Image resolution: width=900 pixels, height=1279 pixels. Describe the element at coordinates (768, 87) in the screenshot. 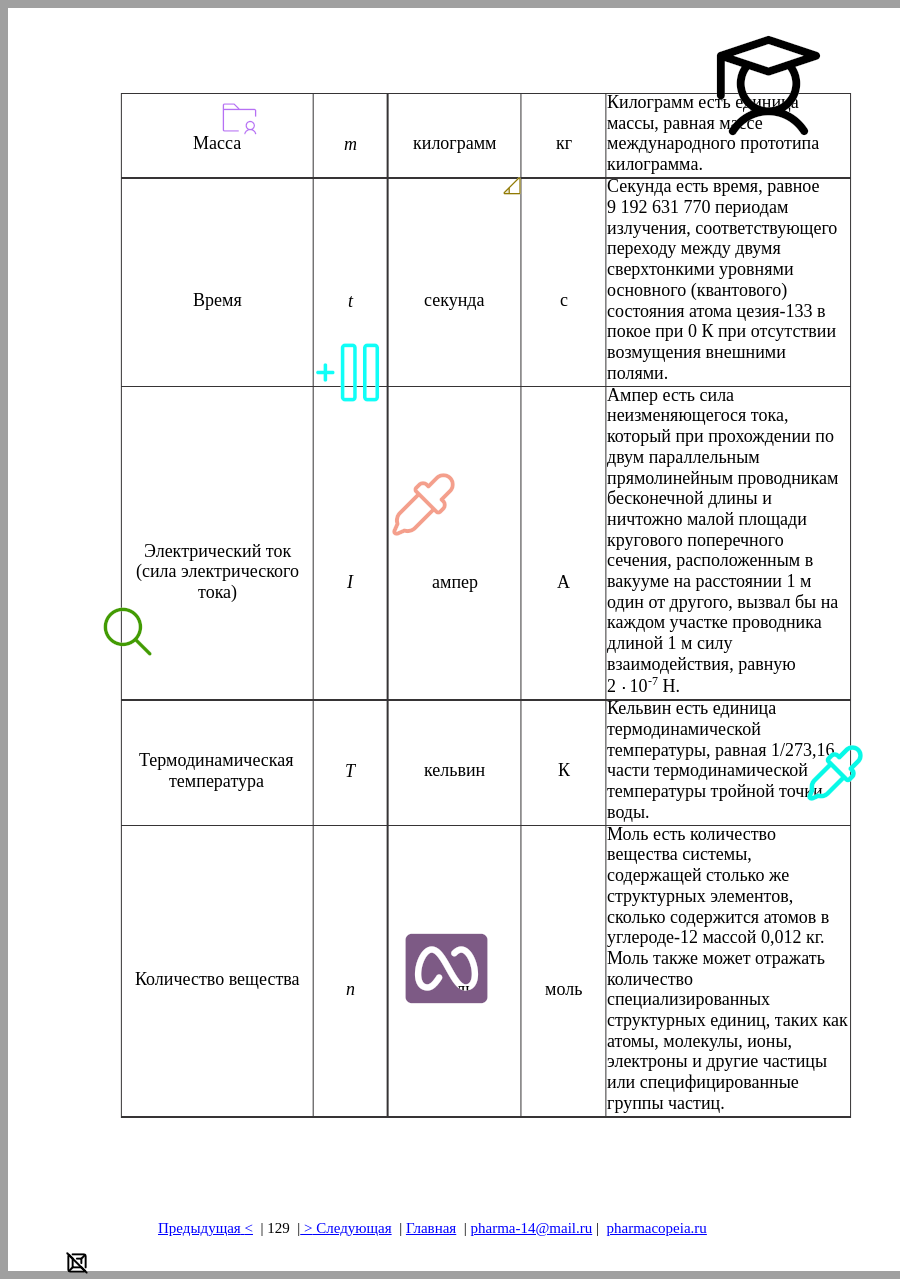

I see `view student profile` at that location.